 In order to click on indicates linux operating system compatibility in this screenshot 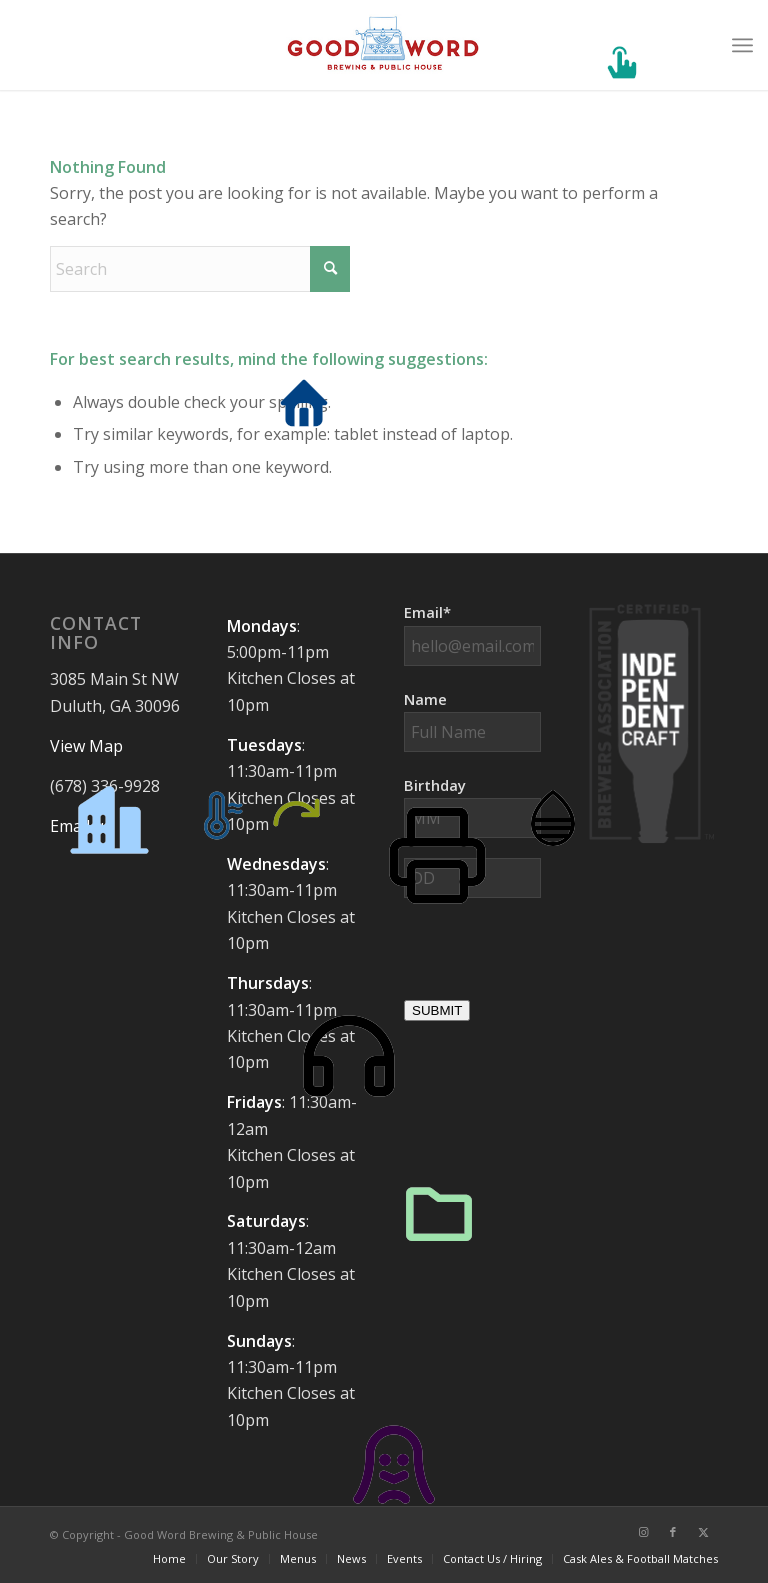, I will do `click(394, 1469)`.